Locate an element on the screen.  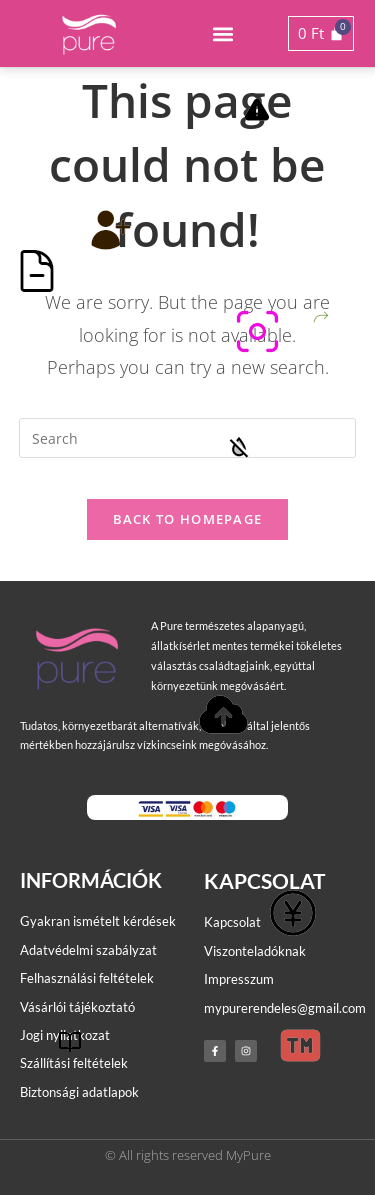
view balance or payment in japanese yen is located at coordinates (293, 913).